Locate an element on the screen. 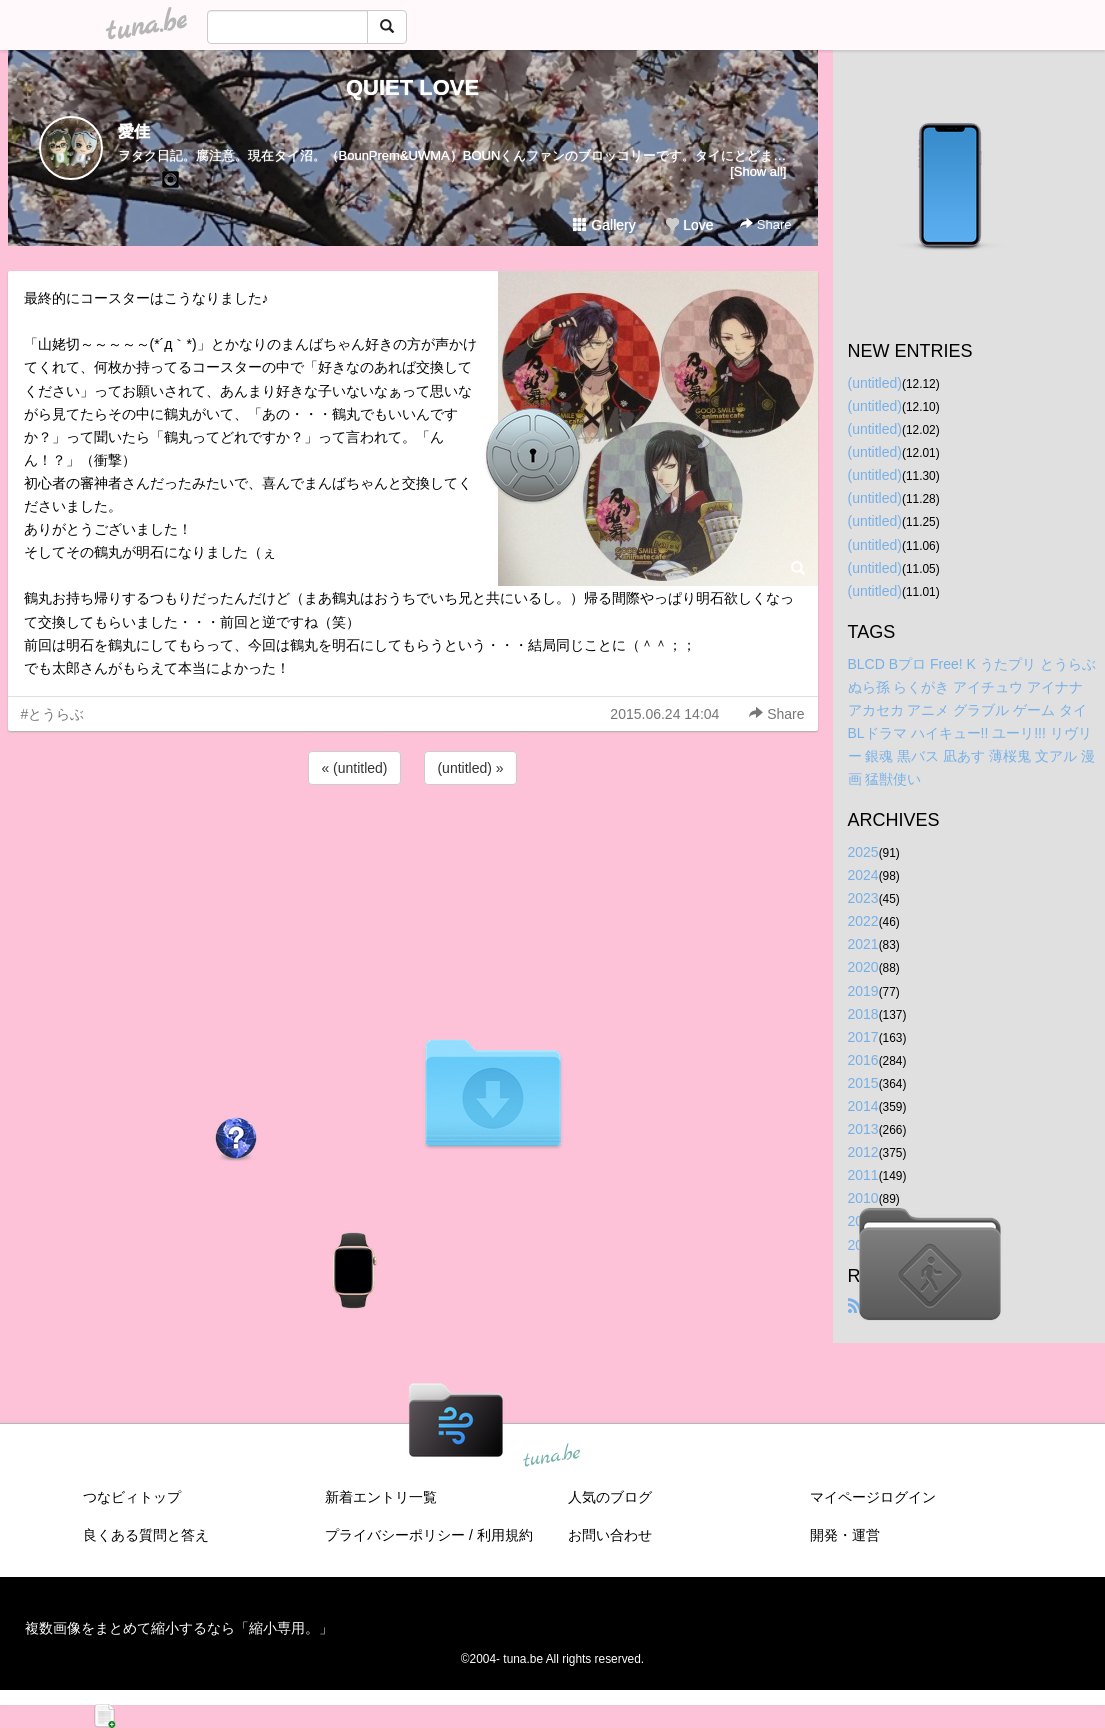 The width and height of the screenshot is (1105, 1728). iPod Shuffle device in sidebar is located at coordinates (170, 179).